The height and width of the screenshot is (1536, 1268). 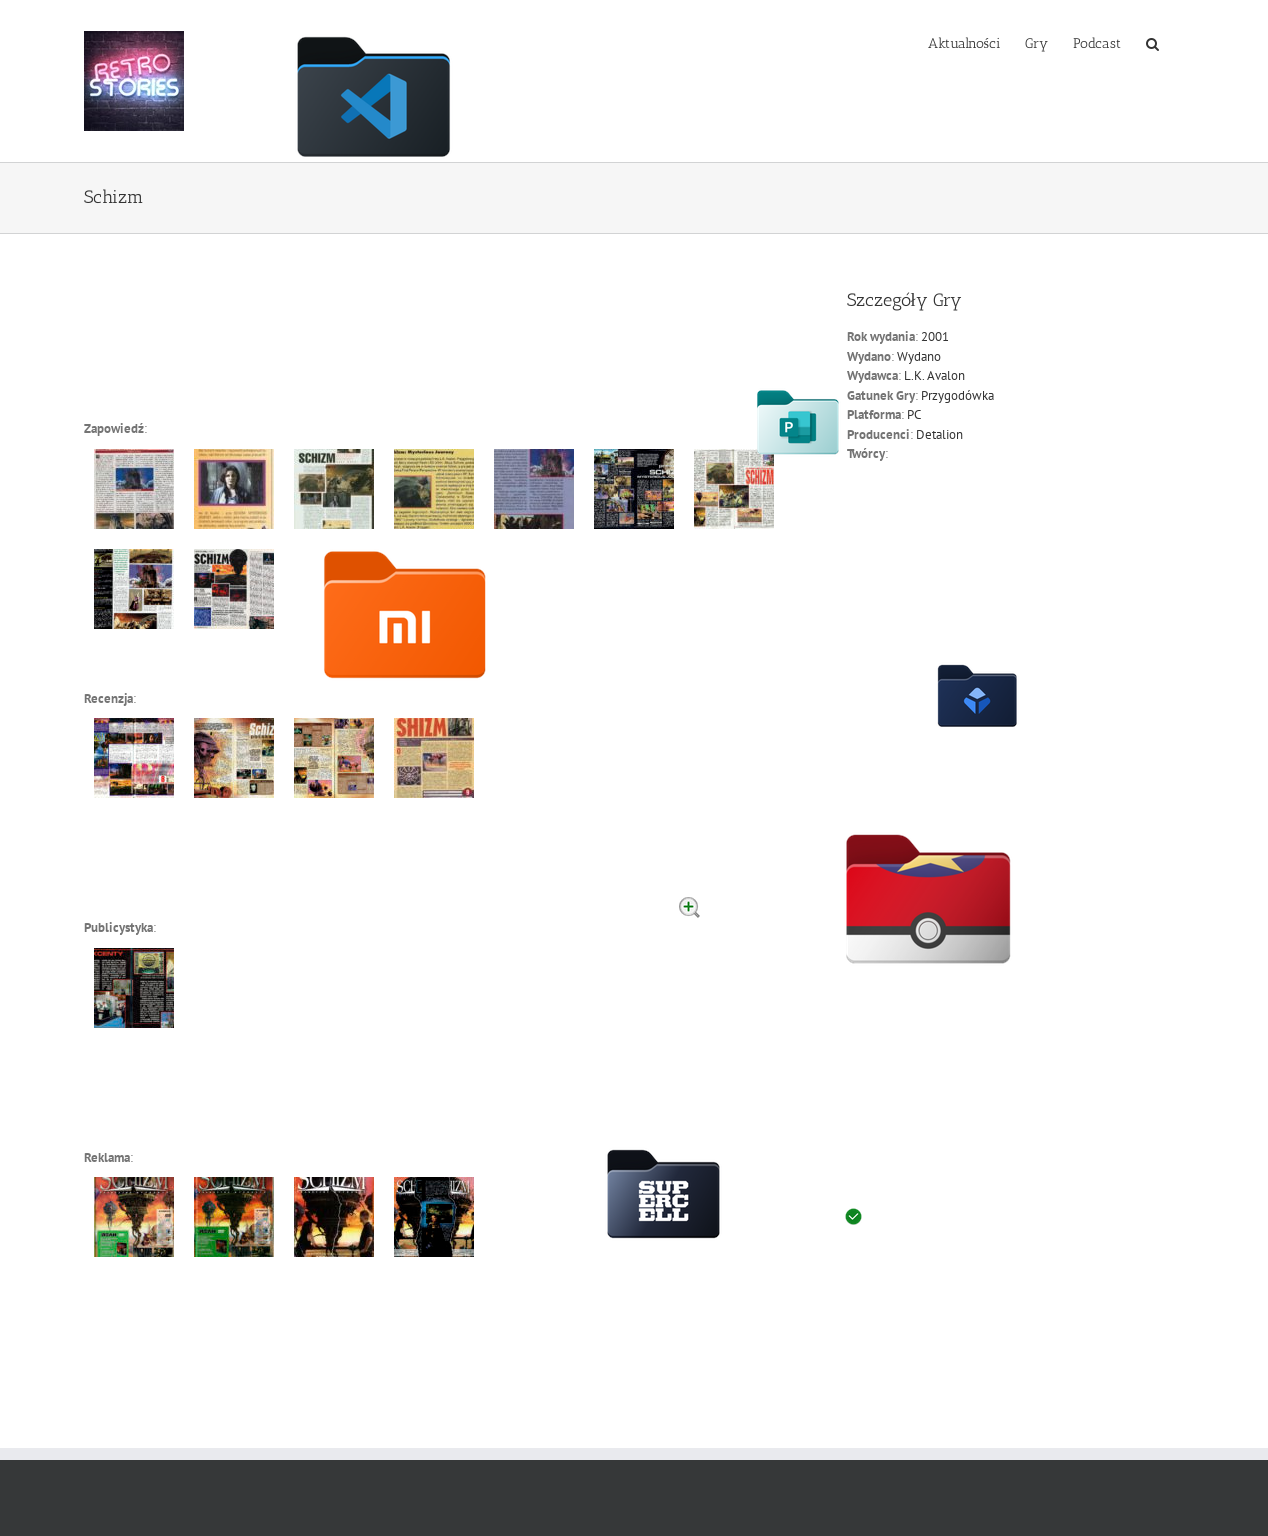 I want to click on open folder containing Supercell games, so click(x=663, y=1197).